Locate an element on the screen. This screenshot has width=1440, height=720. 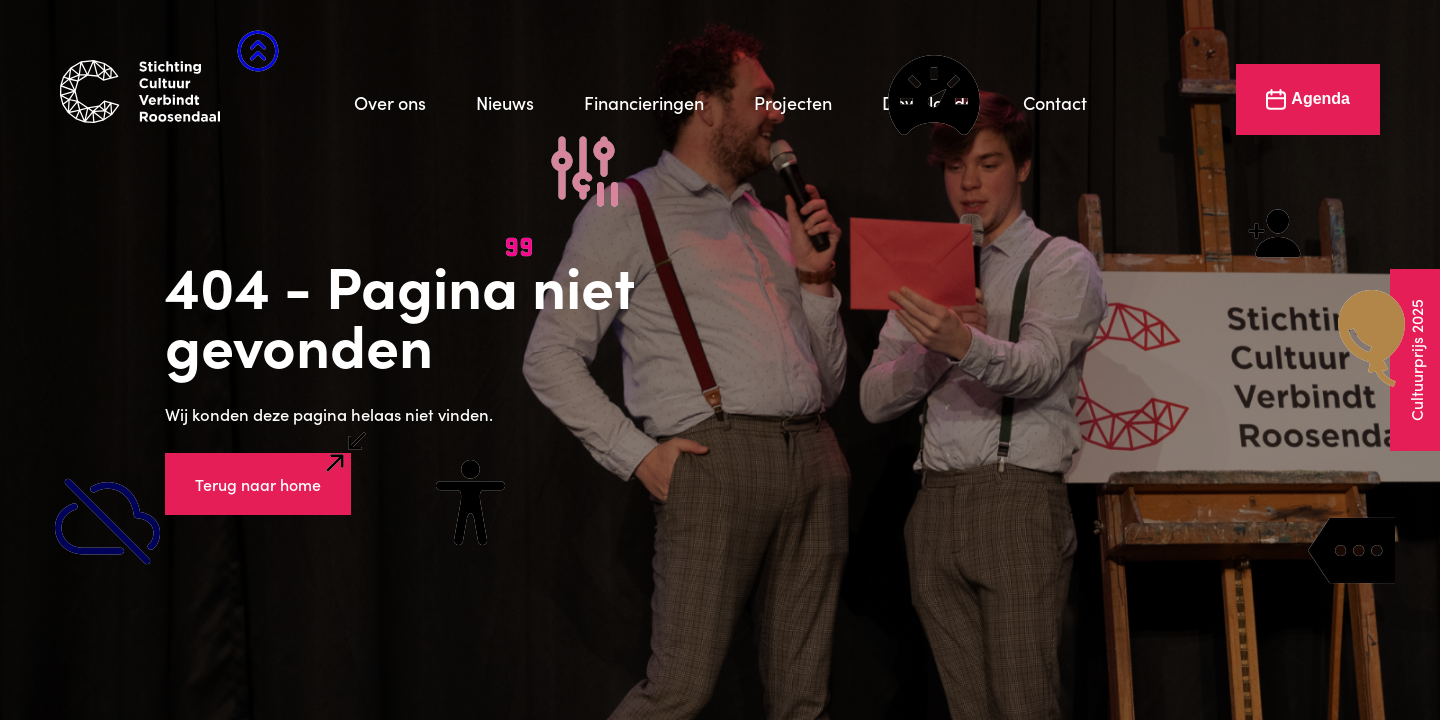
indicates 99 or more unread notifications is located at coordinates (519, 247).